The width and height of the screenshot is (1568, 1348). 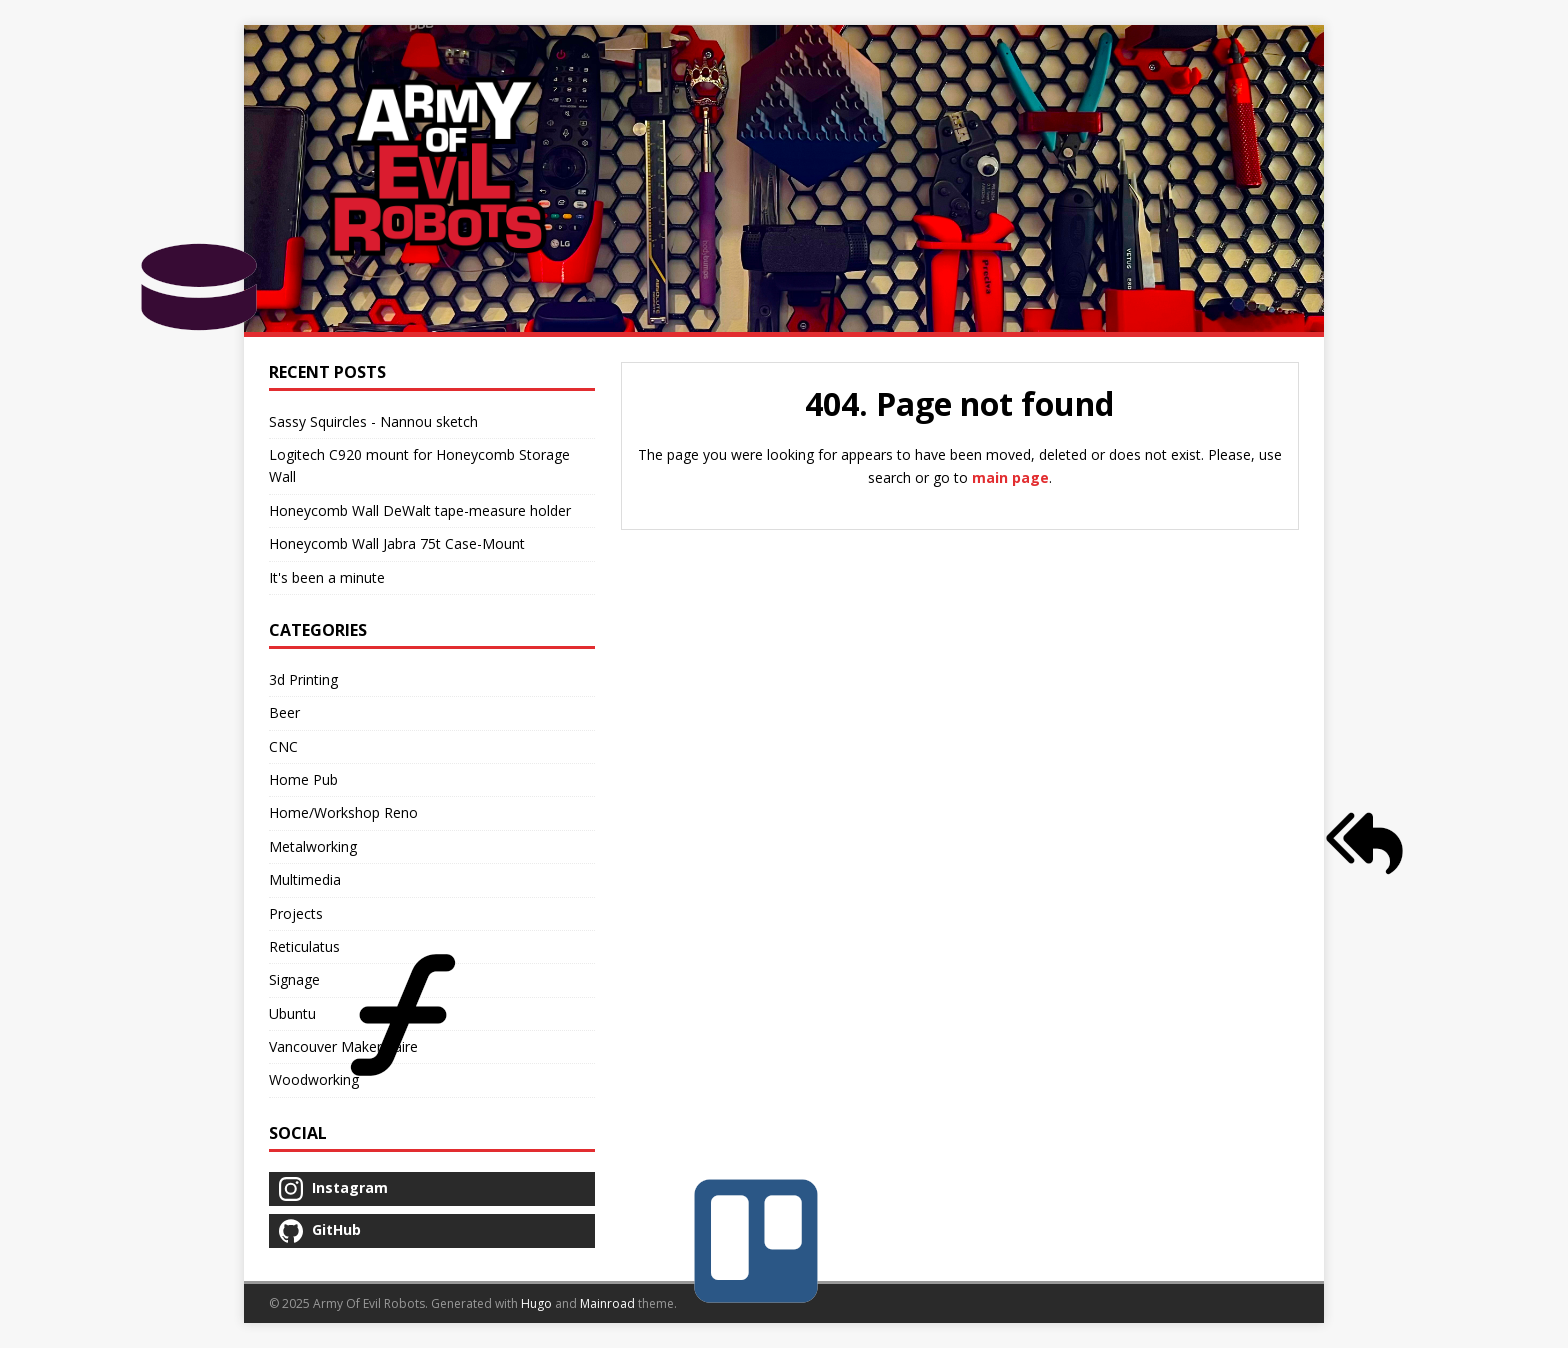 What do you see at coordinates (403, 1015) in the screenshot?
I see `indicates florin or dutch guilder currency` at bounding box center [403, 1015].